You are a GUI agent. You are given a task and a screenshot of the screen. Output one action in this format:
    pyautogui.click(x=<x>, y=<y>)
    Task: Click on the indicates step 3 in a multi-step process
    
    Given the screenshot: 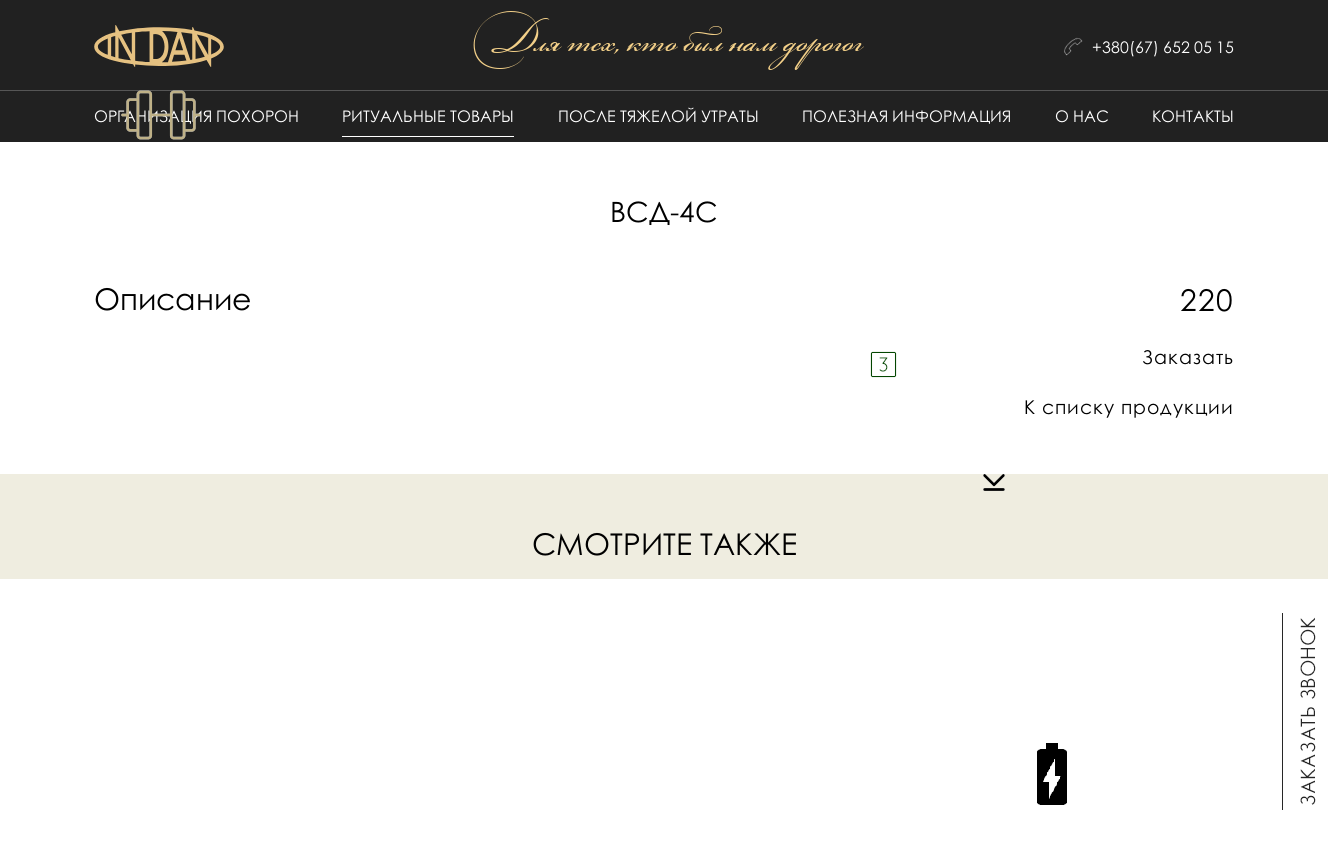 What is the action you would take?
    pyautogui.click(x=883, y=364)
    